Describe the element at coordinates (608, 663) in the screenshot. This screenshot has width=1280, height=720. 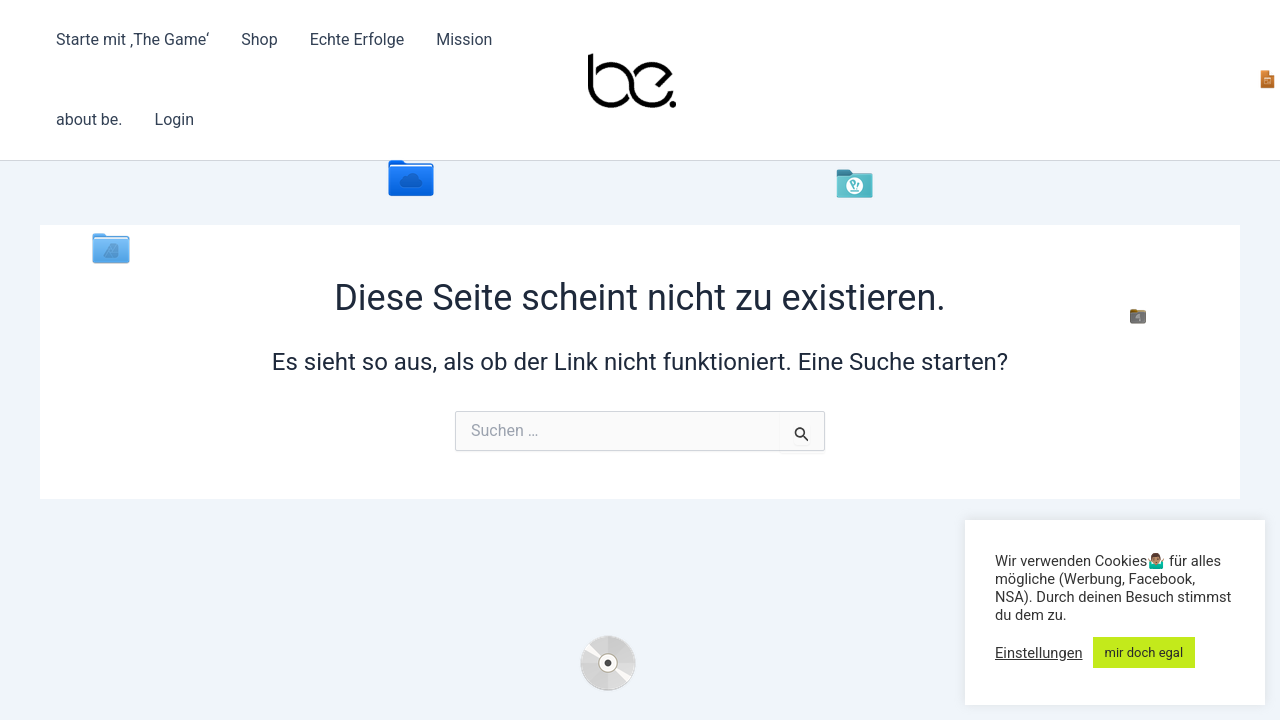
I see `indicates a DVD or optical disc drive` at that location.